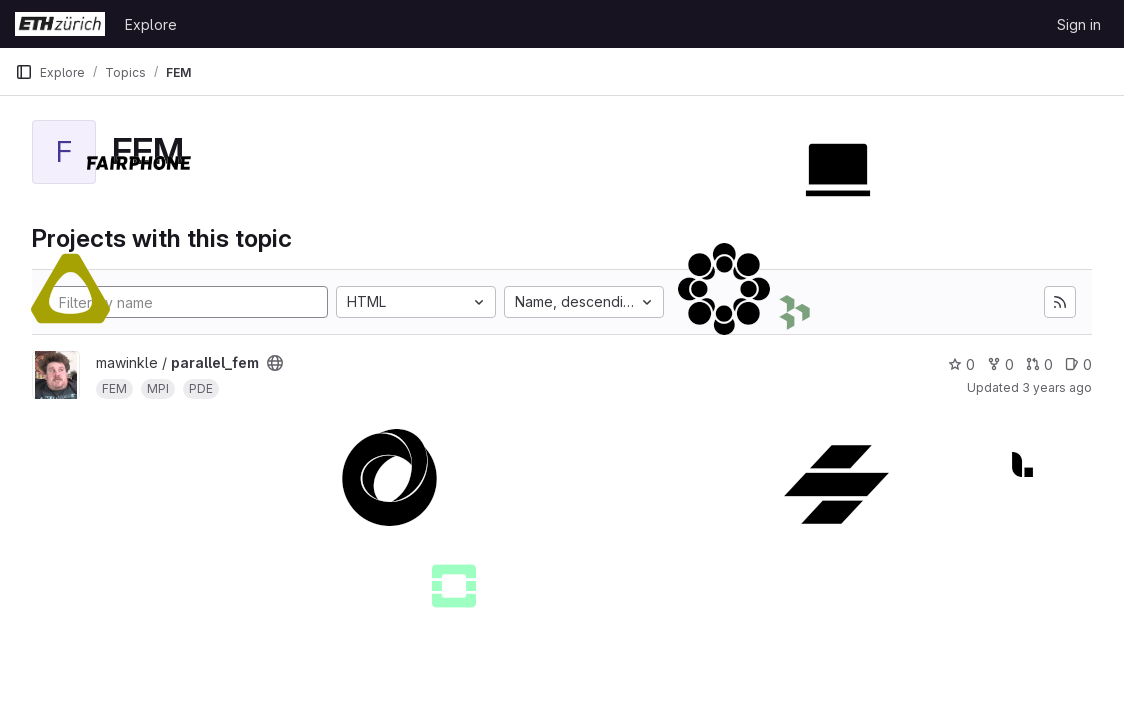  Describe the element at coordinates (70, 288) in the screenshot. I see `HTC Vive brand logo` at that location.